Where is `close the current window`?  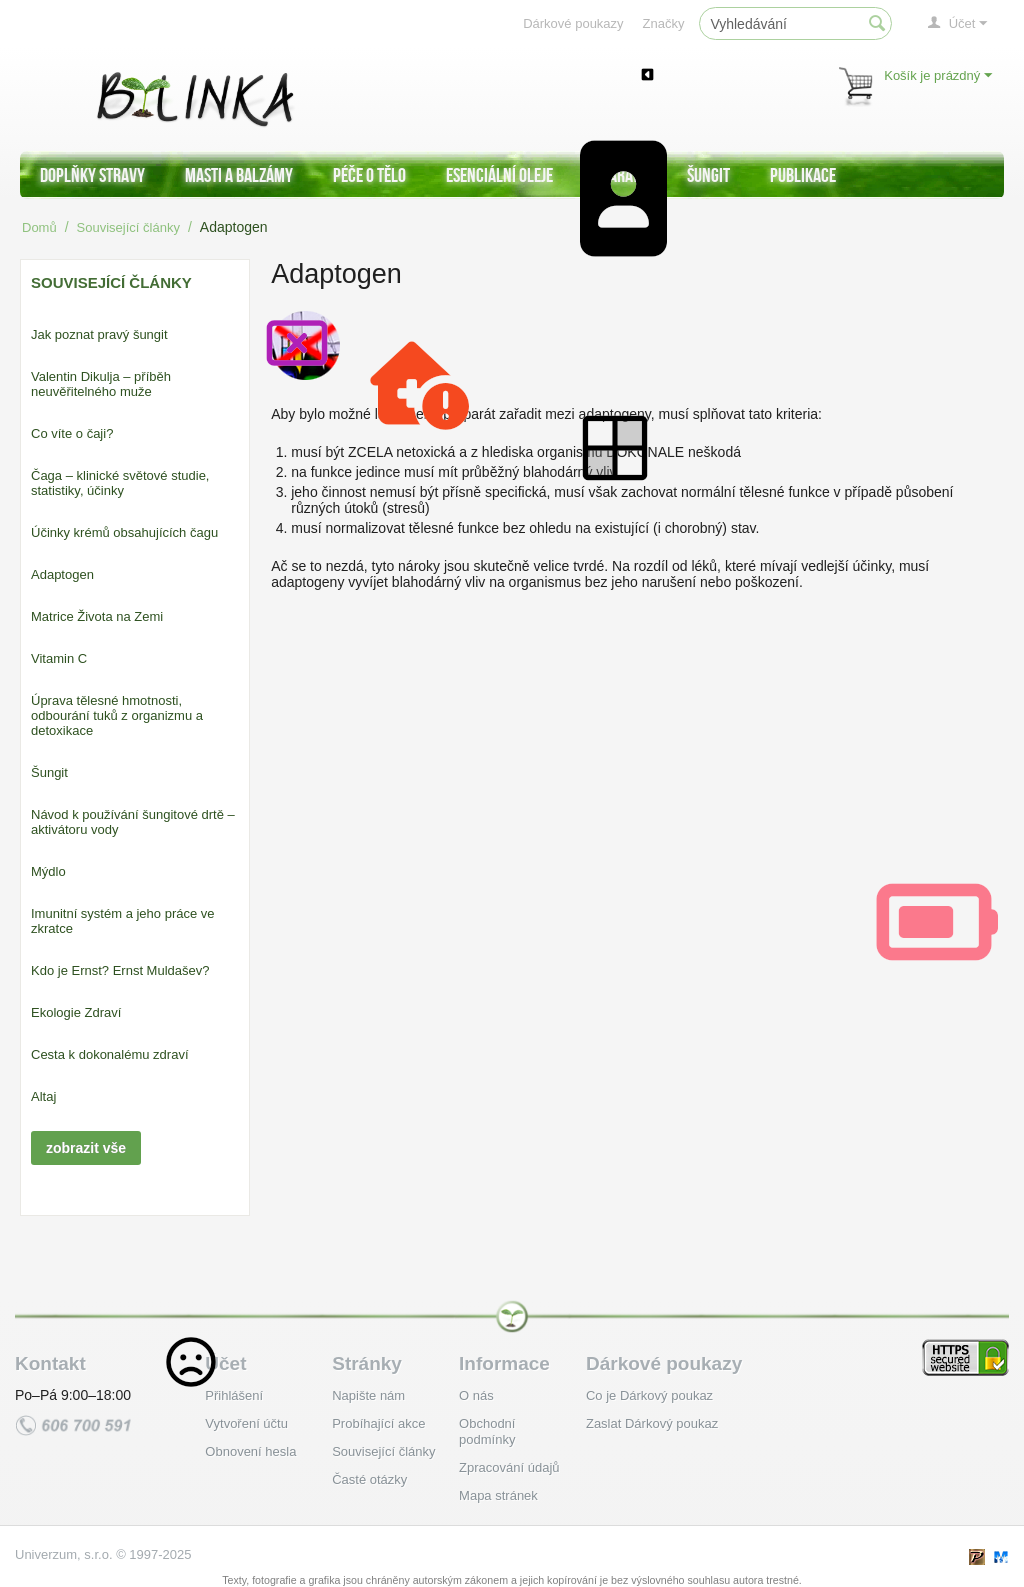 close the current window is located at coordinates (297, 343).